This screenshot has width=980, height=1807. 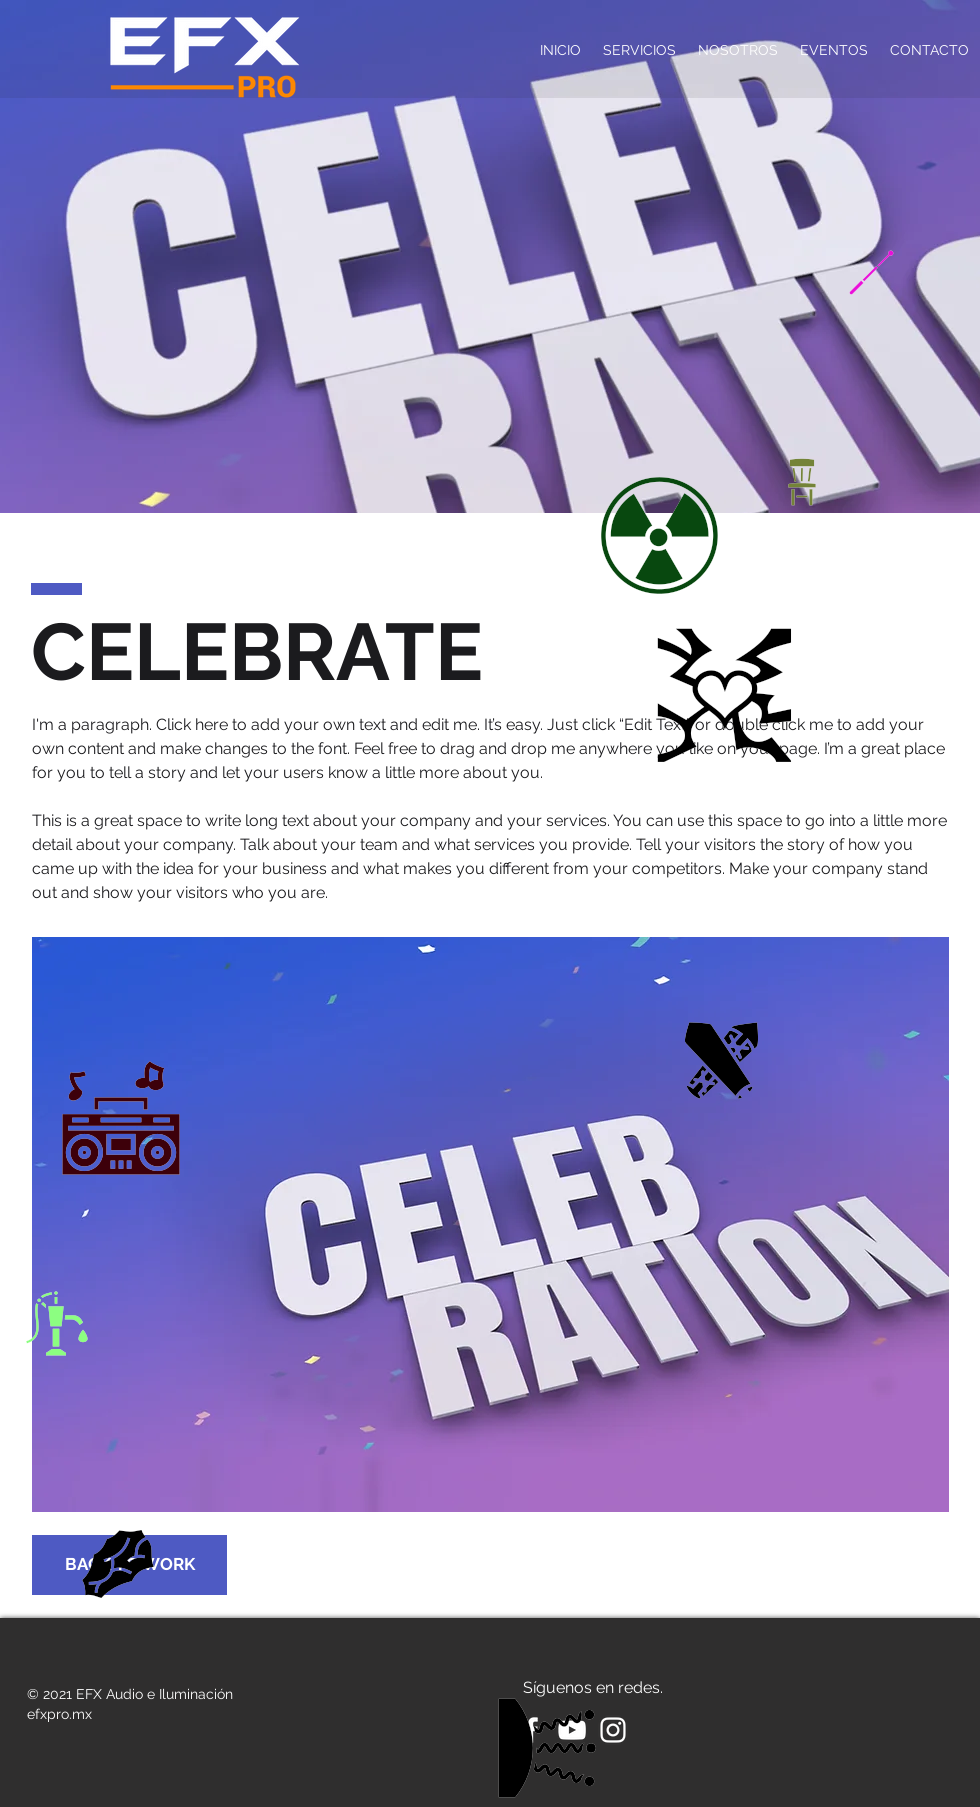 I want to click on equip melee weapon in game inventory, so click(x=871, y=272).